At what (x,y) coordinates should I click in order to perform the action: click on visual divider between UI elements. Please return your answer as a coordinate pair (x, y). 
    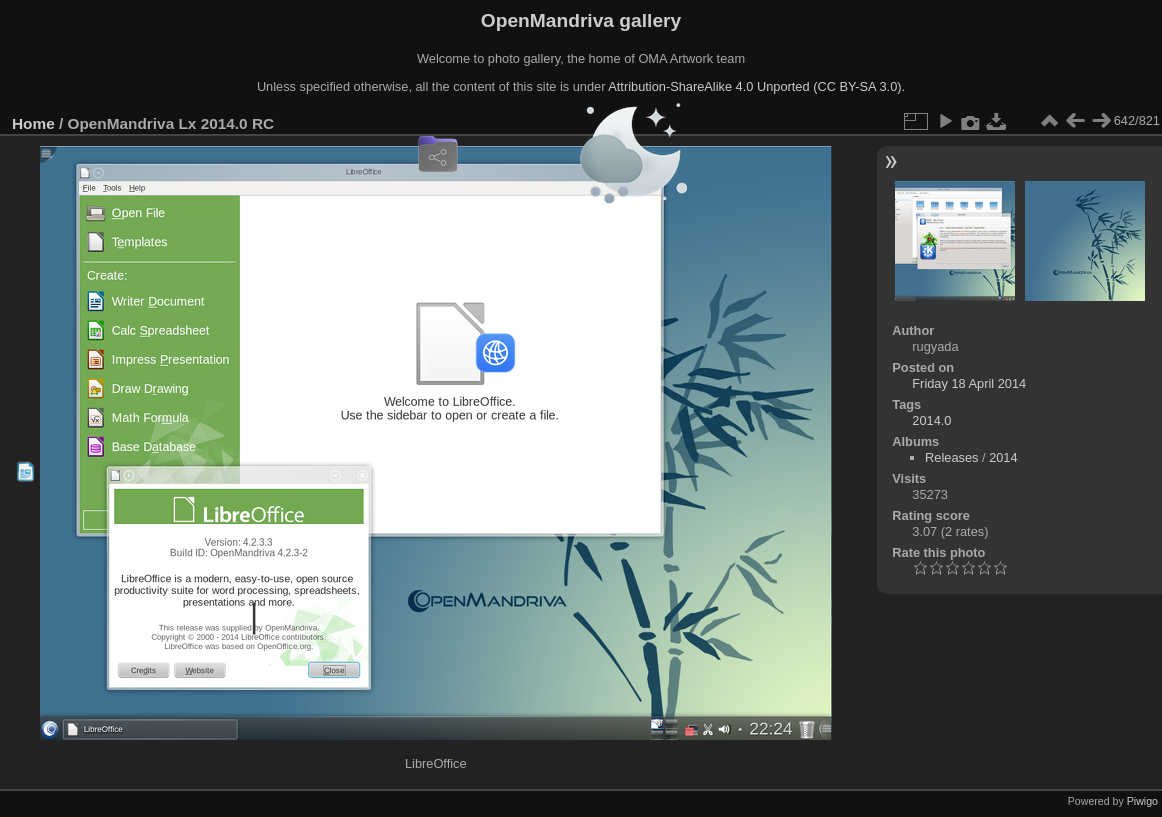
    Looking at the image, I should click on (255, 618).